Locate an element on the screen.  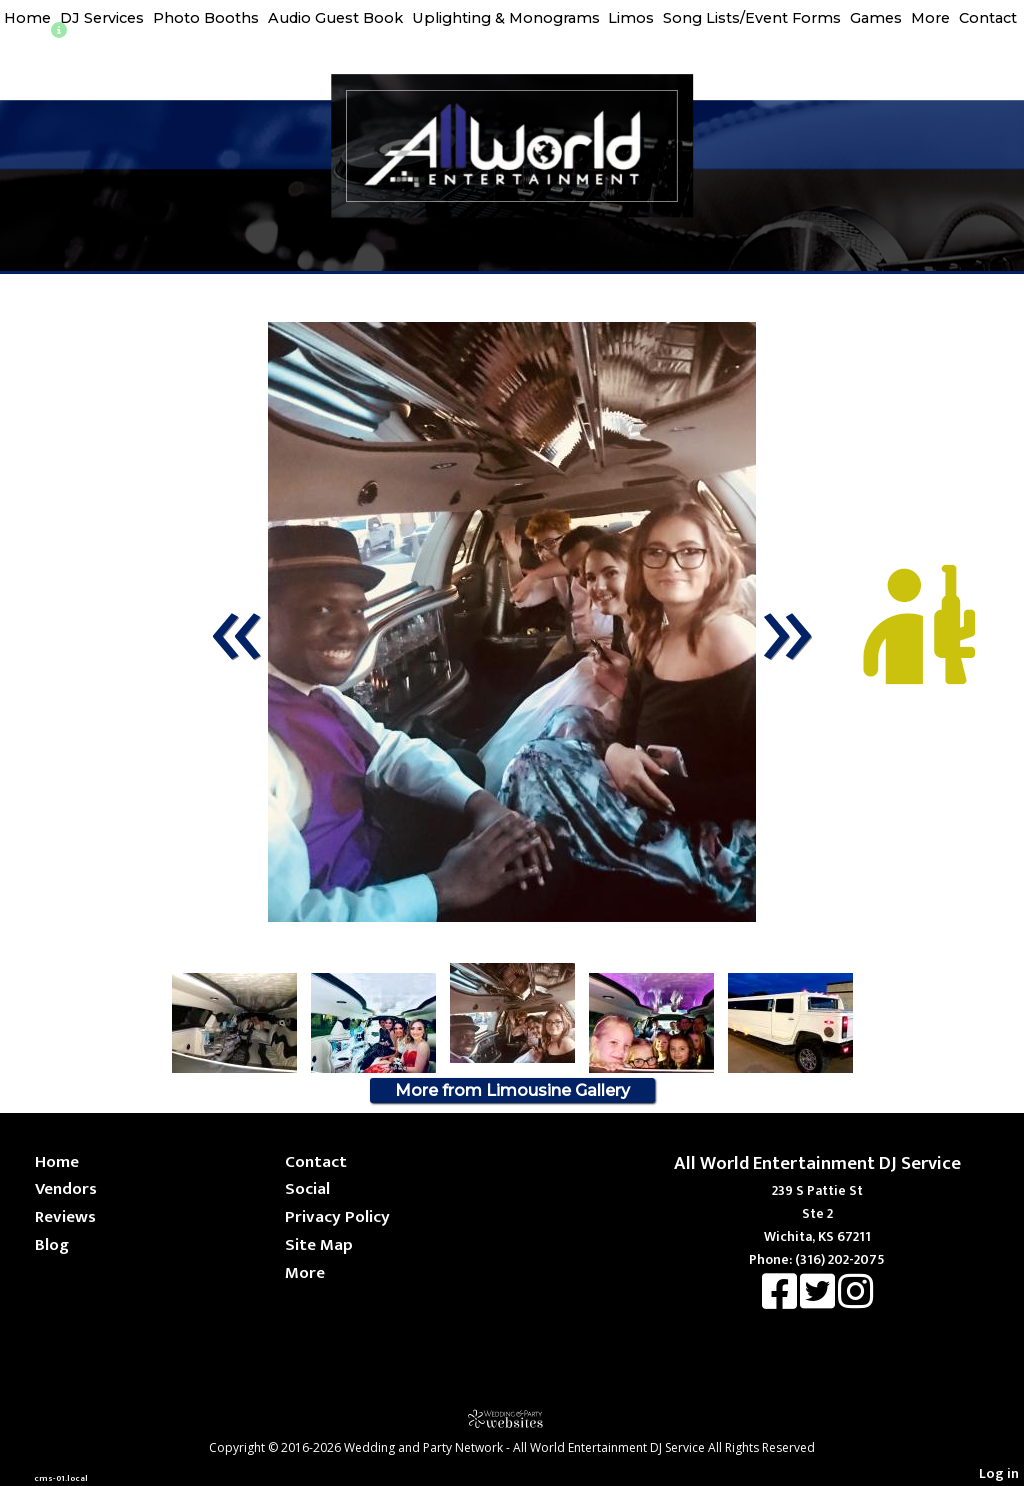
view more information or details is located at coordinates (59, 30).